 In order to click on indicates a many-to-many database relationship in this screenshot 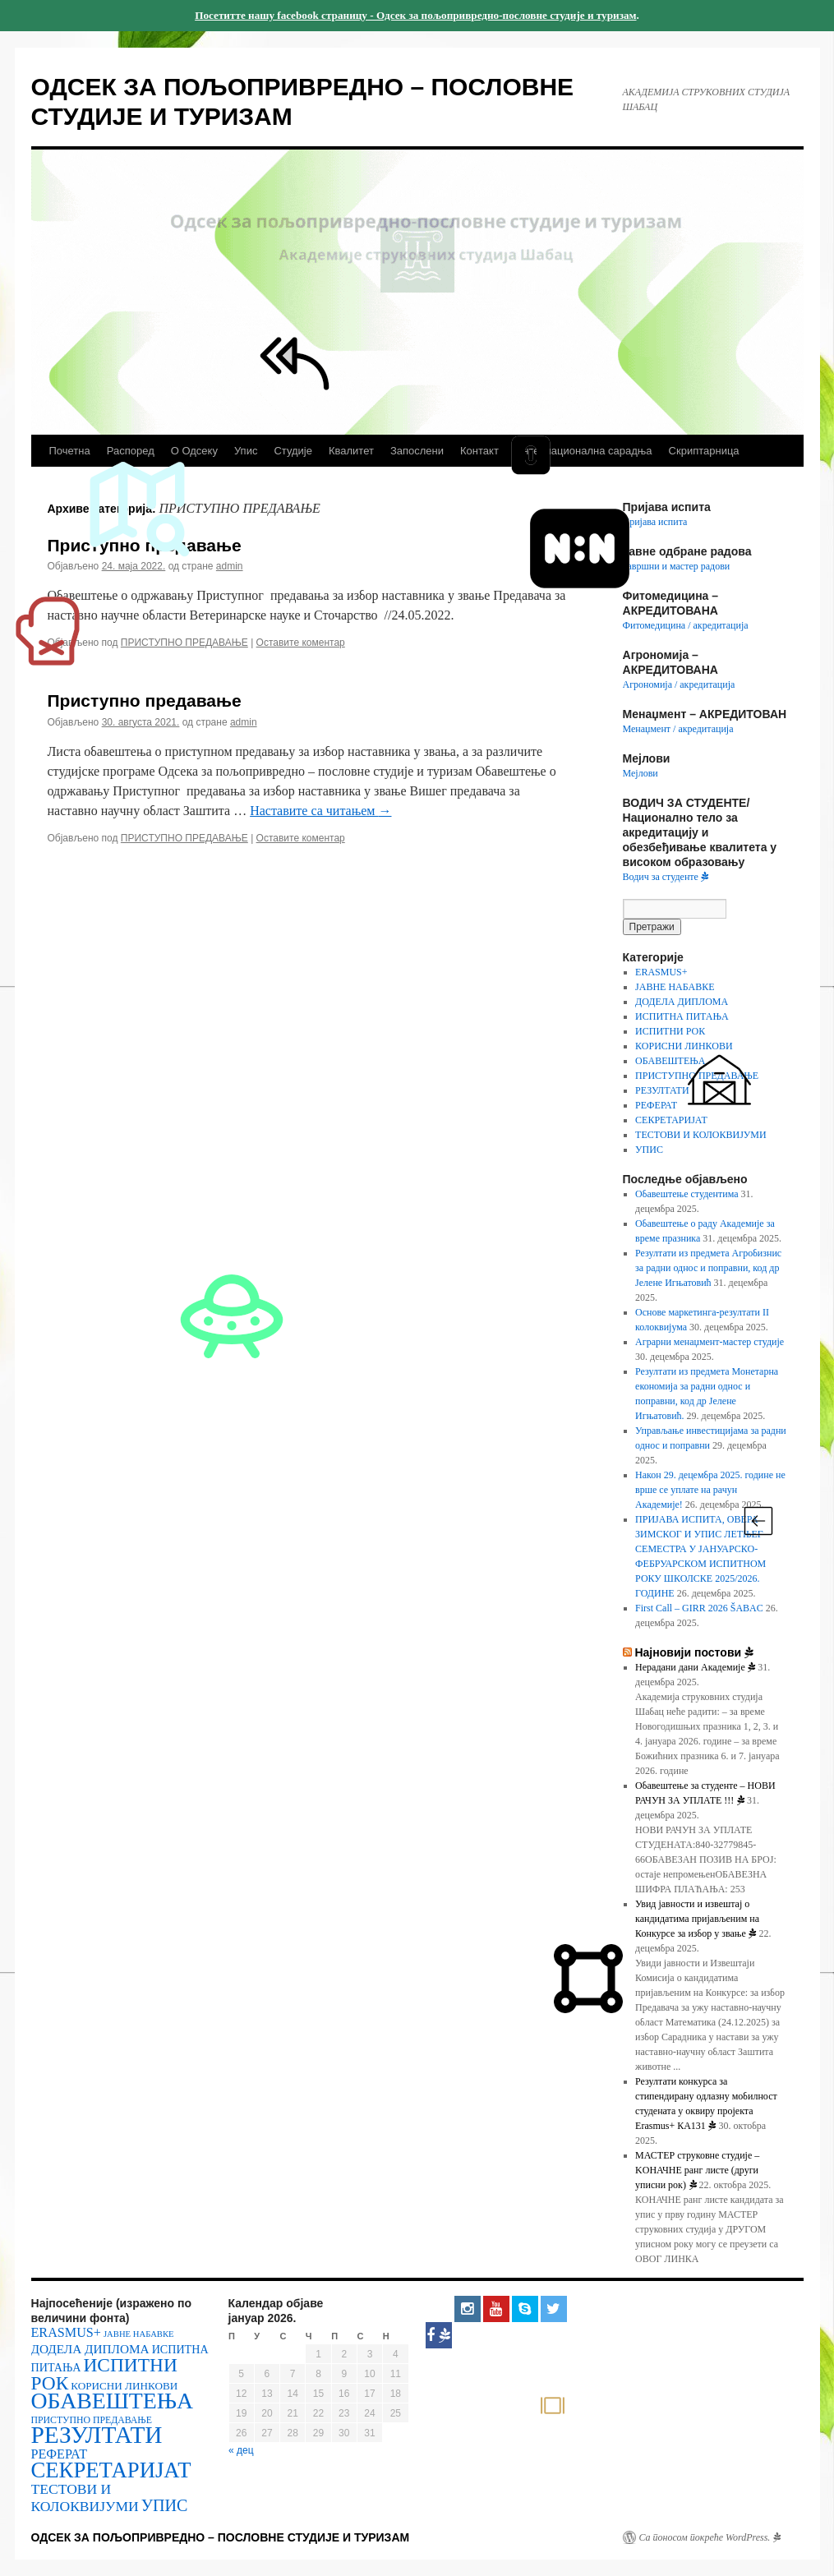, I will do `click(579, 548)`.